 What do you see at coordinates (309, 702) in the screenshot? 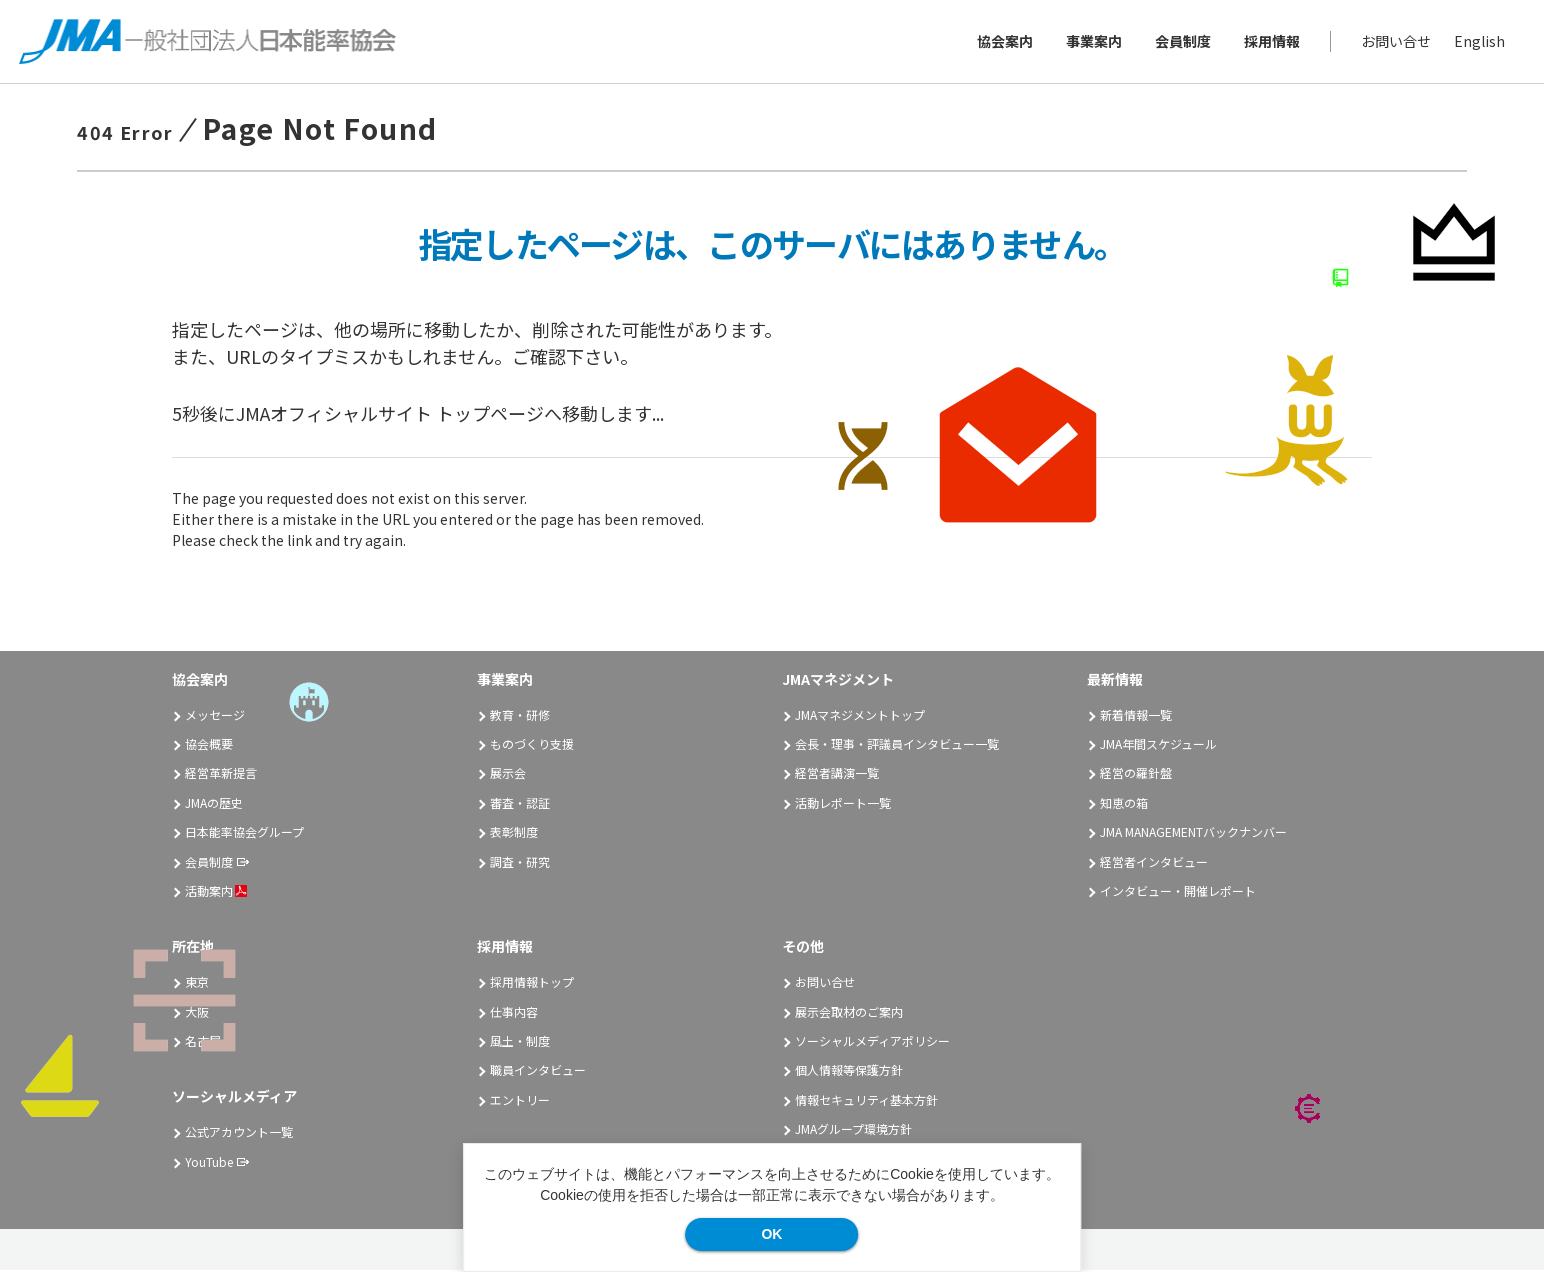
I see `fort awesome brand logo` at bounding box center [309, 702].